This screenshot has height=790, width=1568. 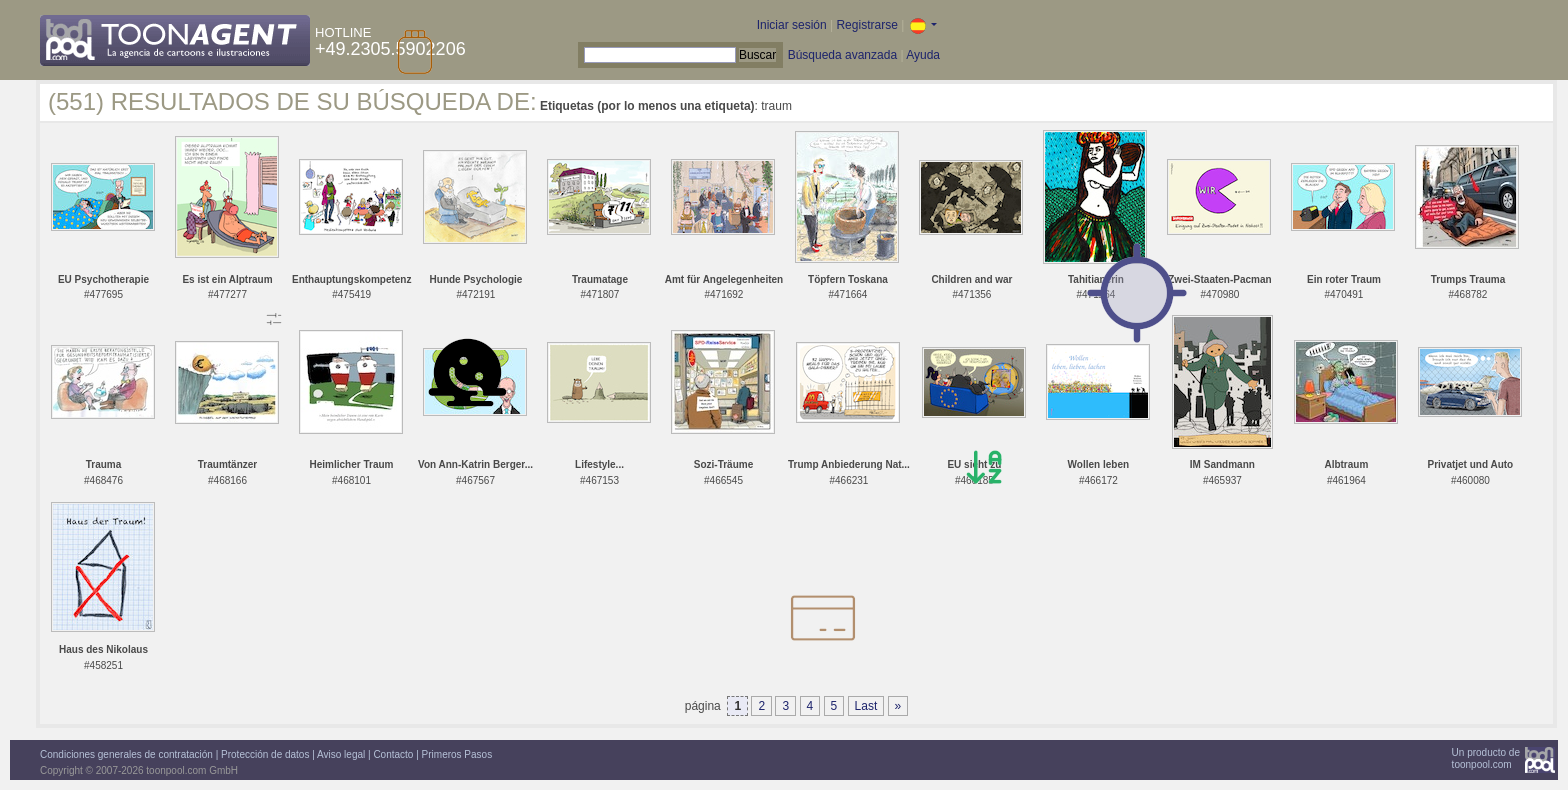 I want to click on sort alphabetically from A to Z, so click(x=985, y=467).